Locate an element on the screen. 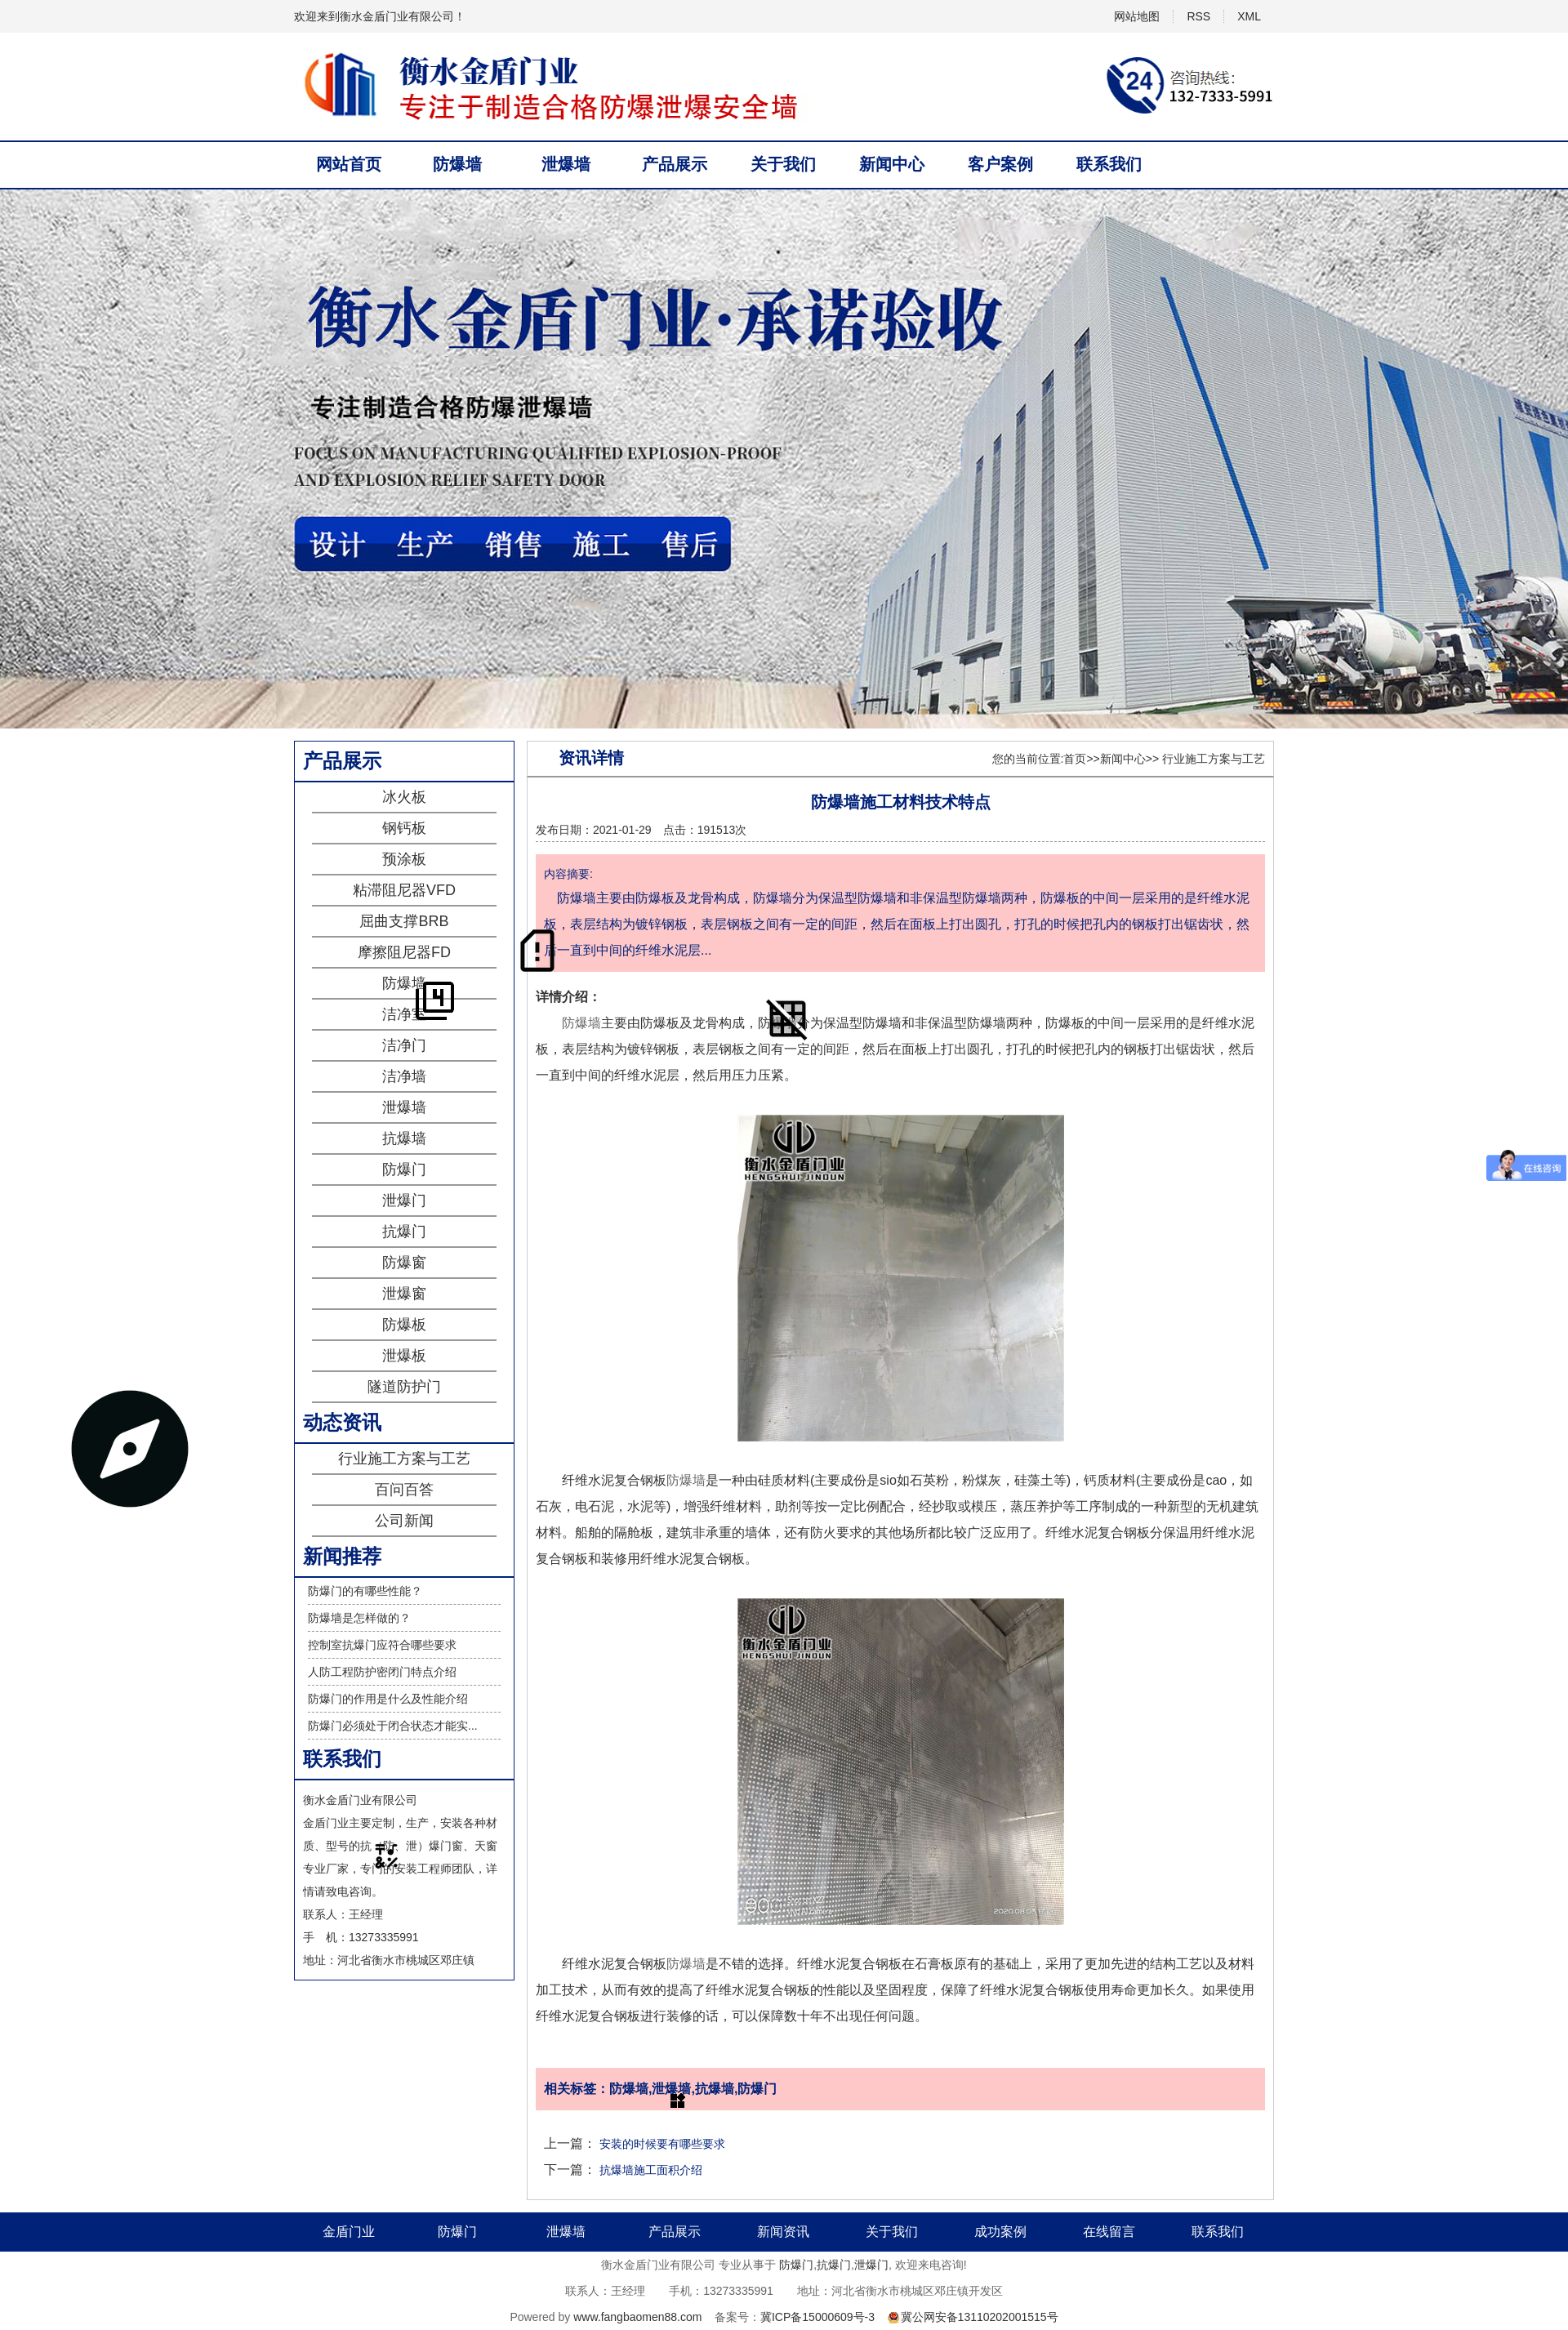 The height and width of the screenshot is (2330, 1568). sd card storage warning or error is located at coordinates (537, 951).